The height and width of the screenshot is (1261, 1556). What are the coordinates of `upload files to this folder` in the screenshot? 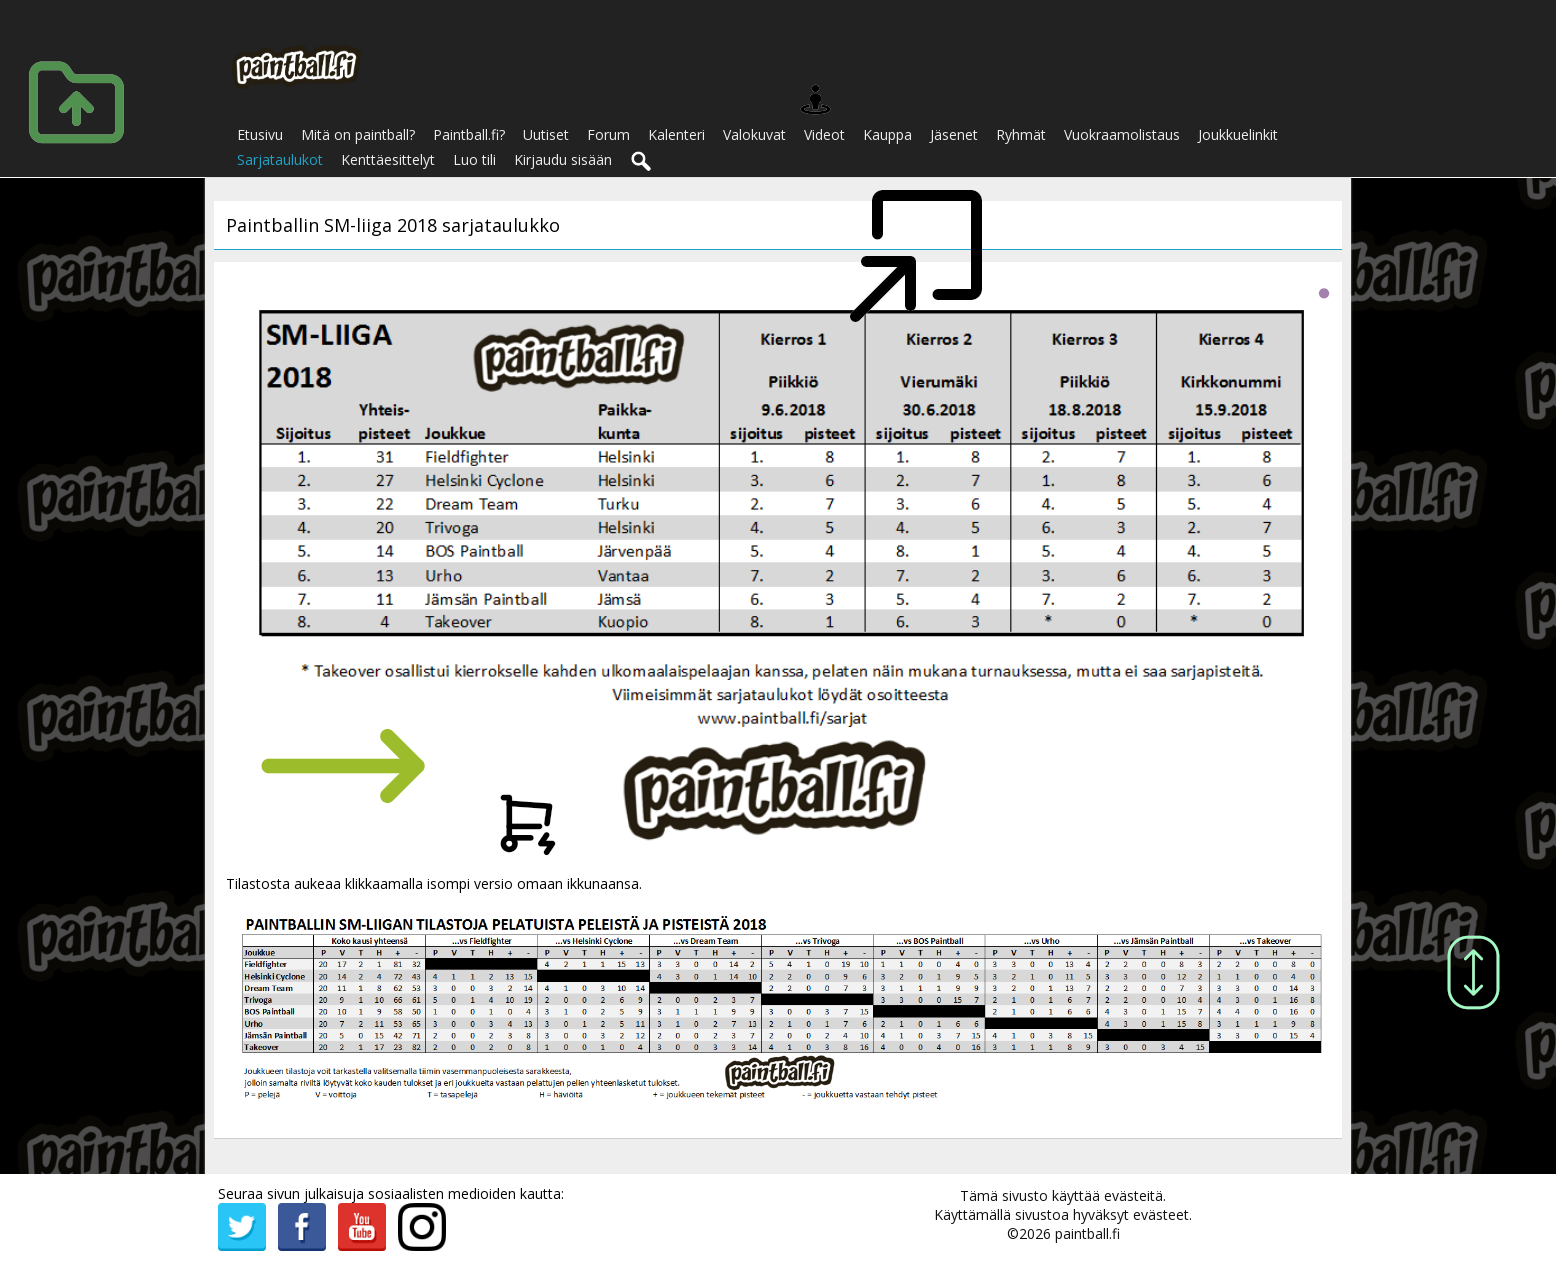 It's located at (76, 104).